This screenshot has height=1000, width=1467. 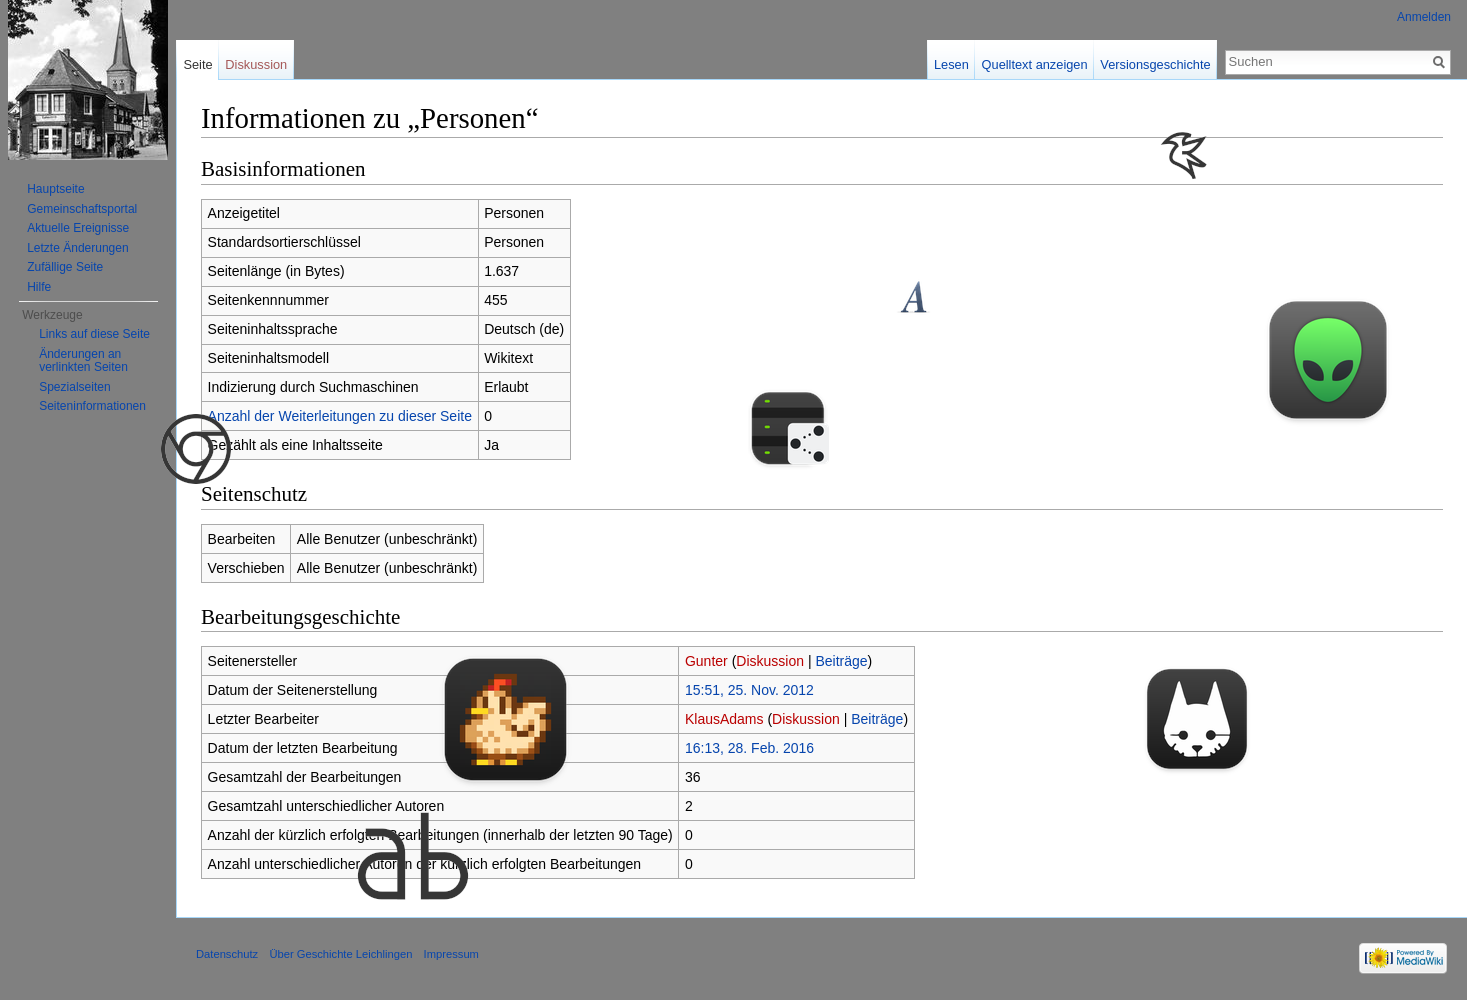 What do you see at coordinates (1328, 360) in the screenshot?
I see `launch alien arena game` at bounding box center [1328, 360].